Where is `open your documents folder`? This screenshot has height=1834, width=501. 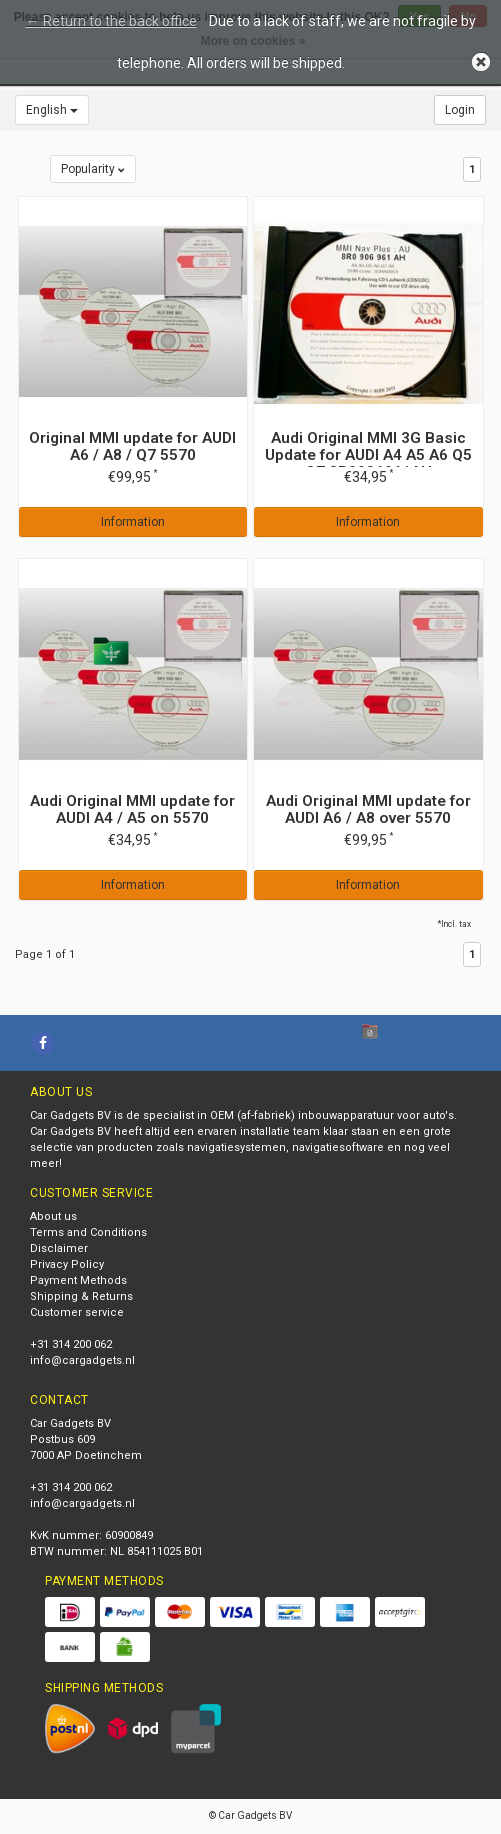
open your documents folder is located at coordinates (370, 1031).